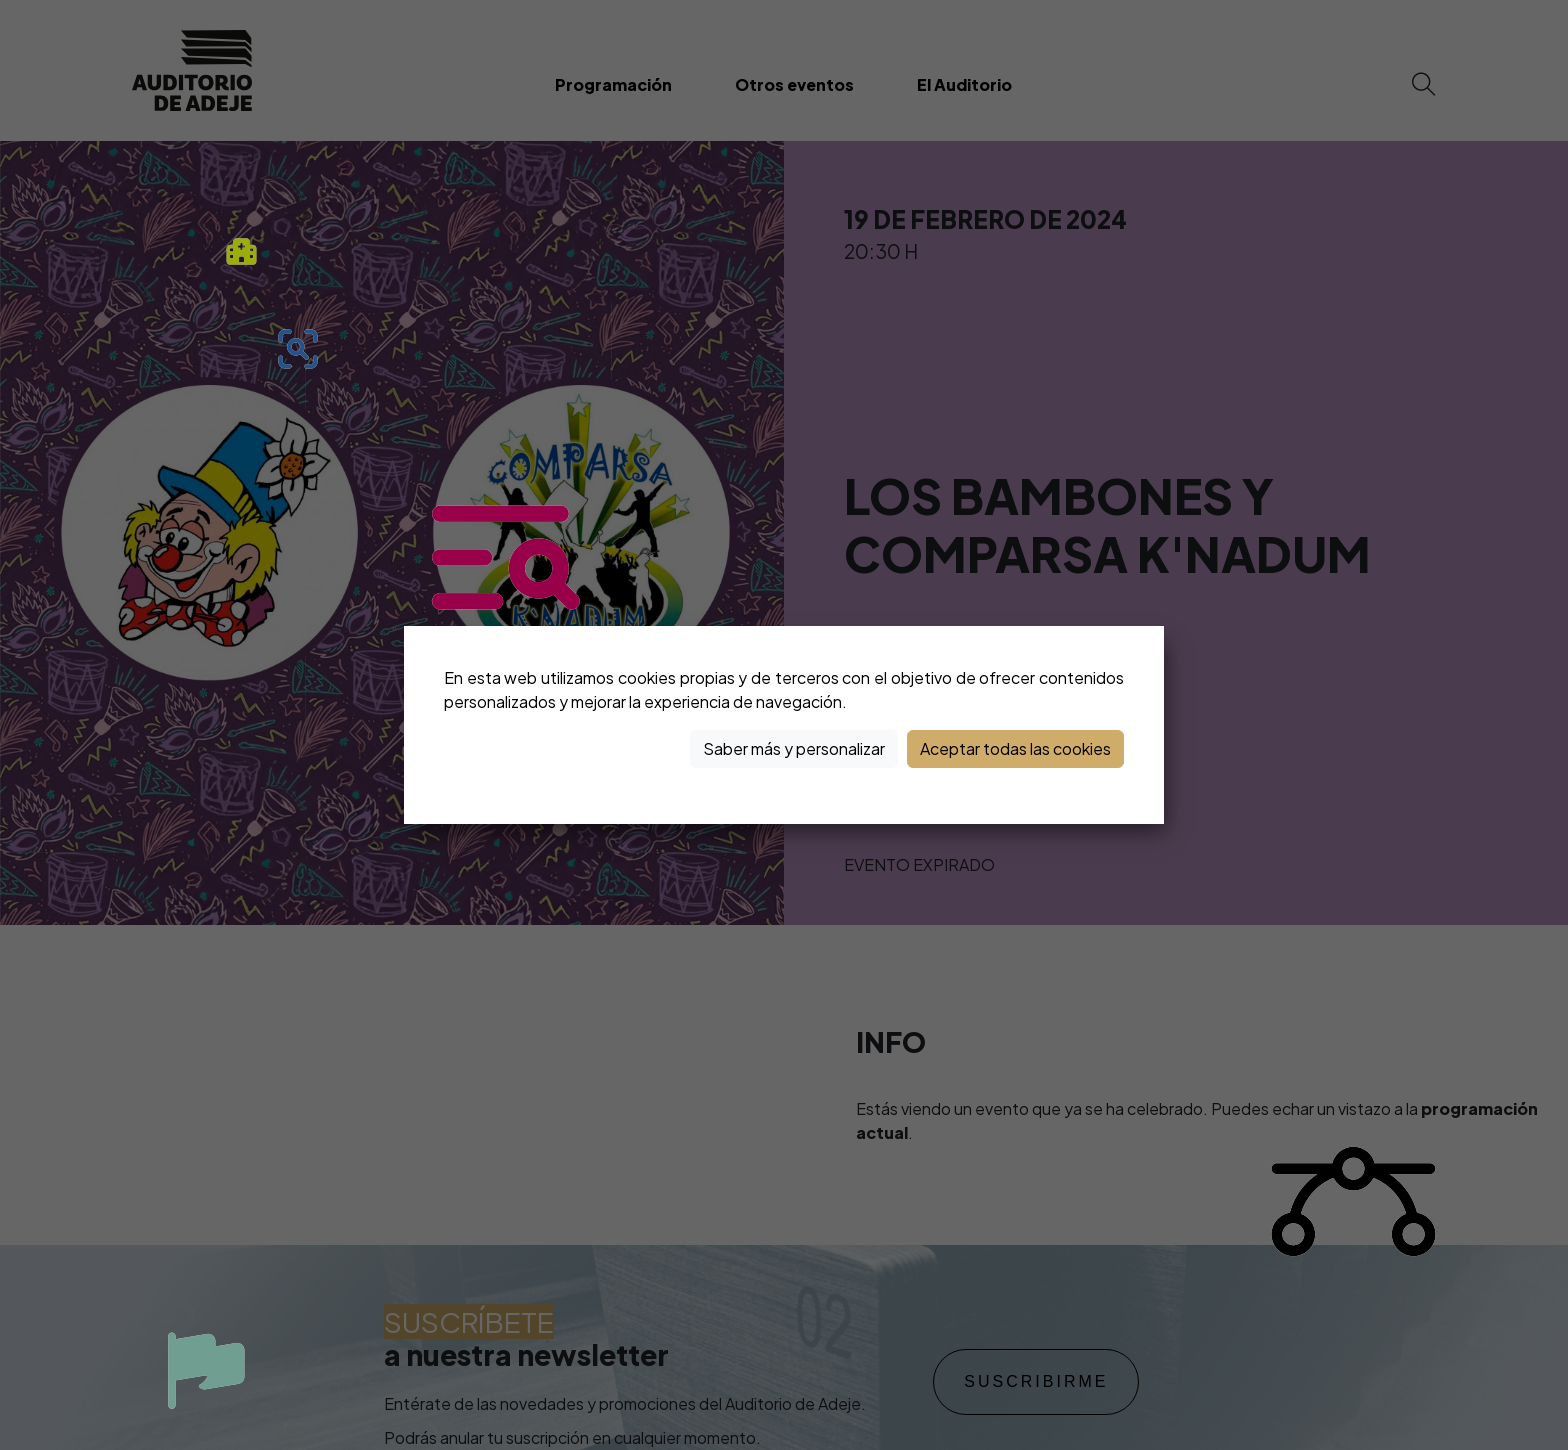 Image resolution: width=1568 pixels, height=1450 pixels. What do you see at coordinates (241, 251) in the screenshot?
I see `find nearby hospitals or medical facilities` at bounding box center [241, 251].